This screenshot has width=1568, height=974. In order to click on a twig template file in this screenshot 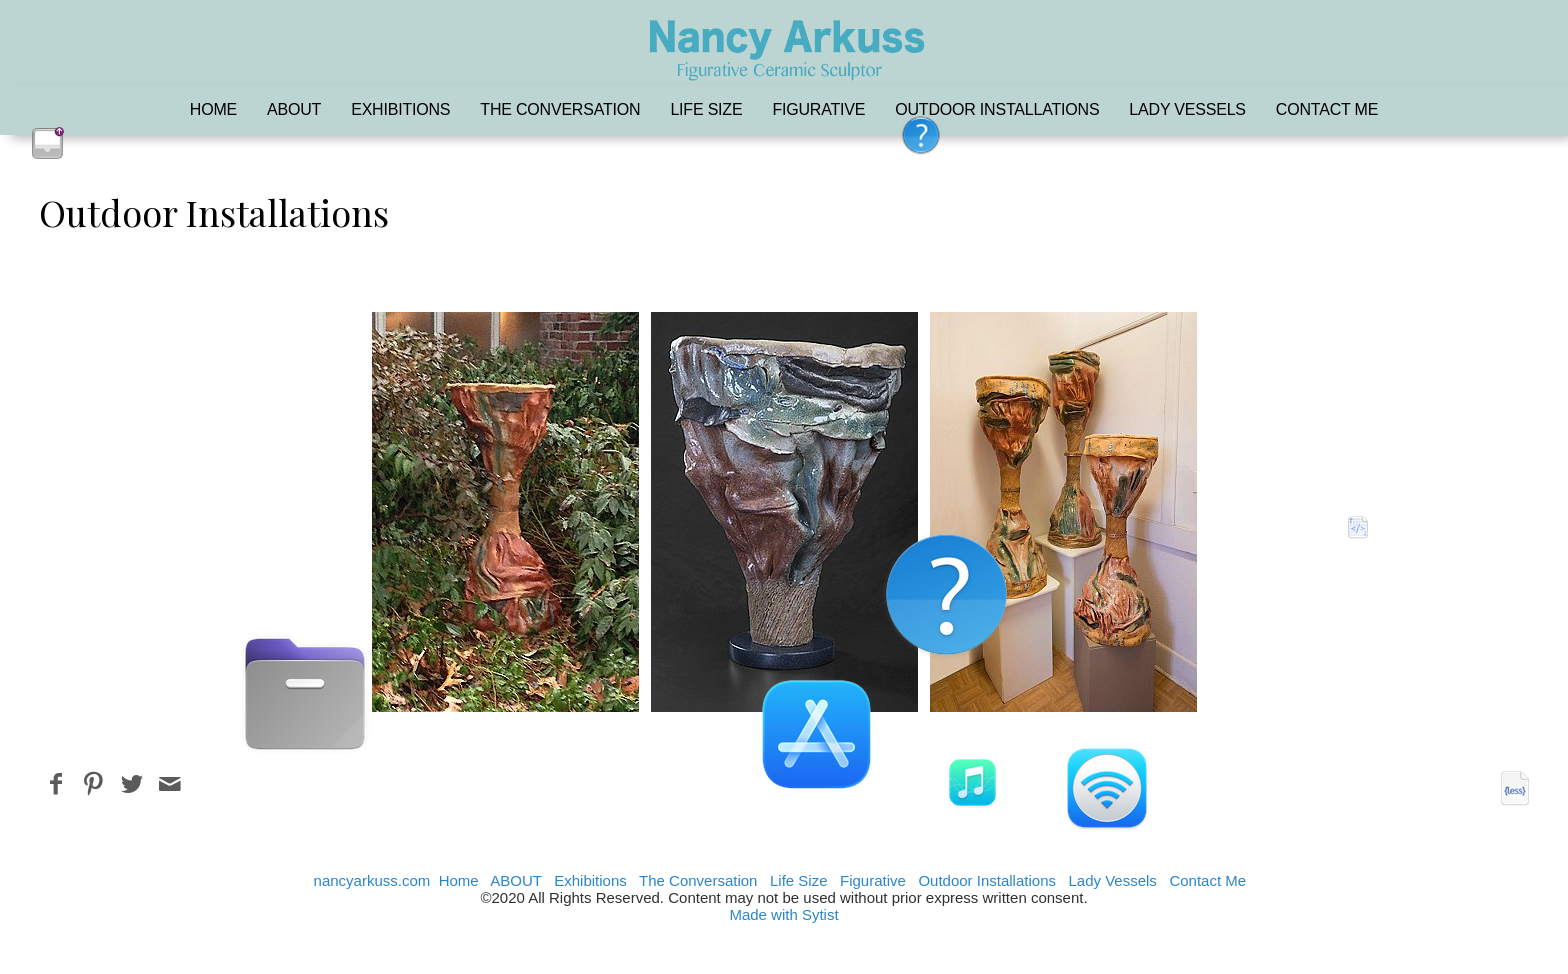, I will do `click(1358, 527)`.